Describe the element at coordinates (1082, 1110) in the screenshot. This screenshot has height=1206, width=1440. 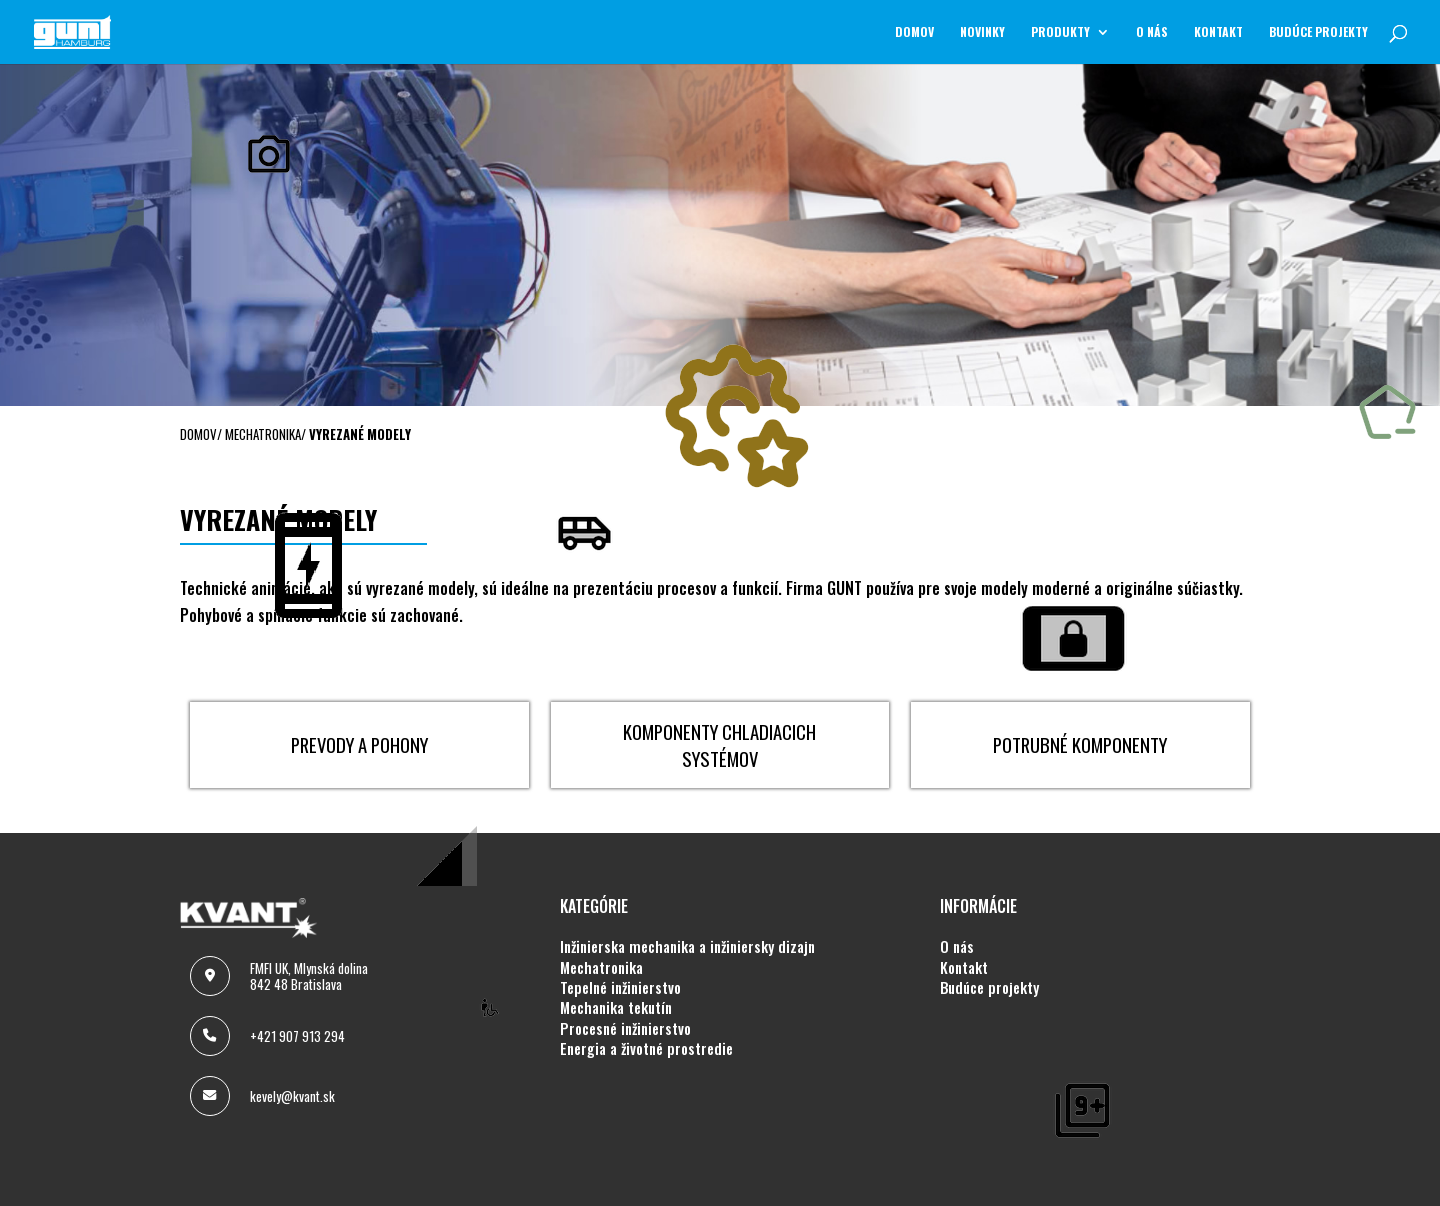
I see `indicates 9 or more items in a stack or collection` at that location.